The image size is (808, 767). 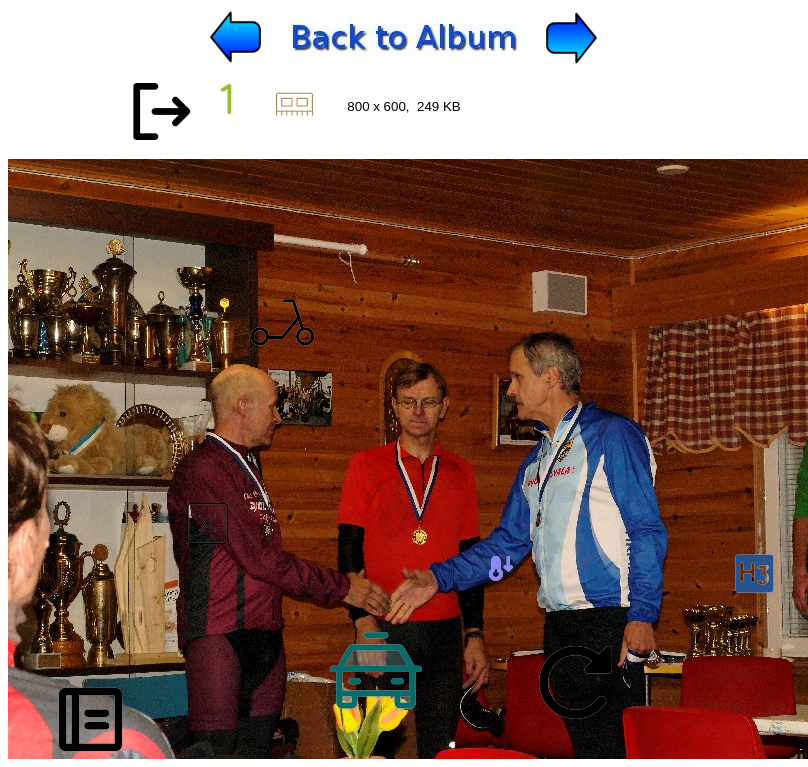 What do you see at coordinates (376, 675) in the screenshot?
I see `indicates police or emergency services nearby` at bounding box center [376, 675].